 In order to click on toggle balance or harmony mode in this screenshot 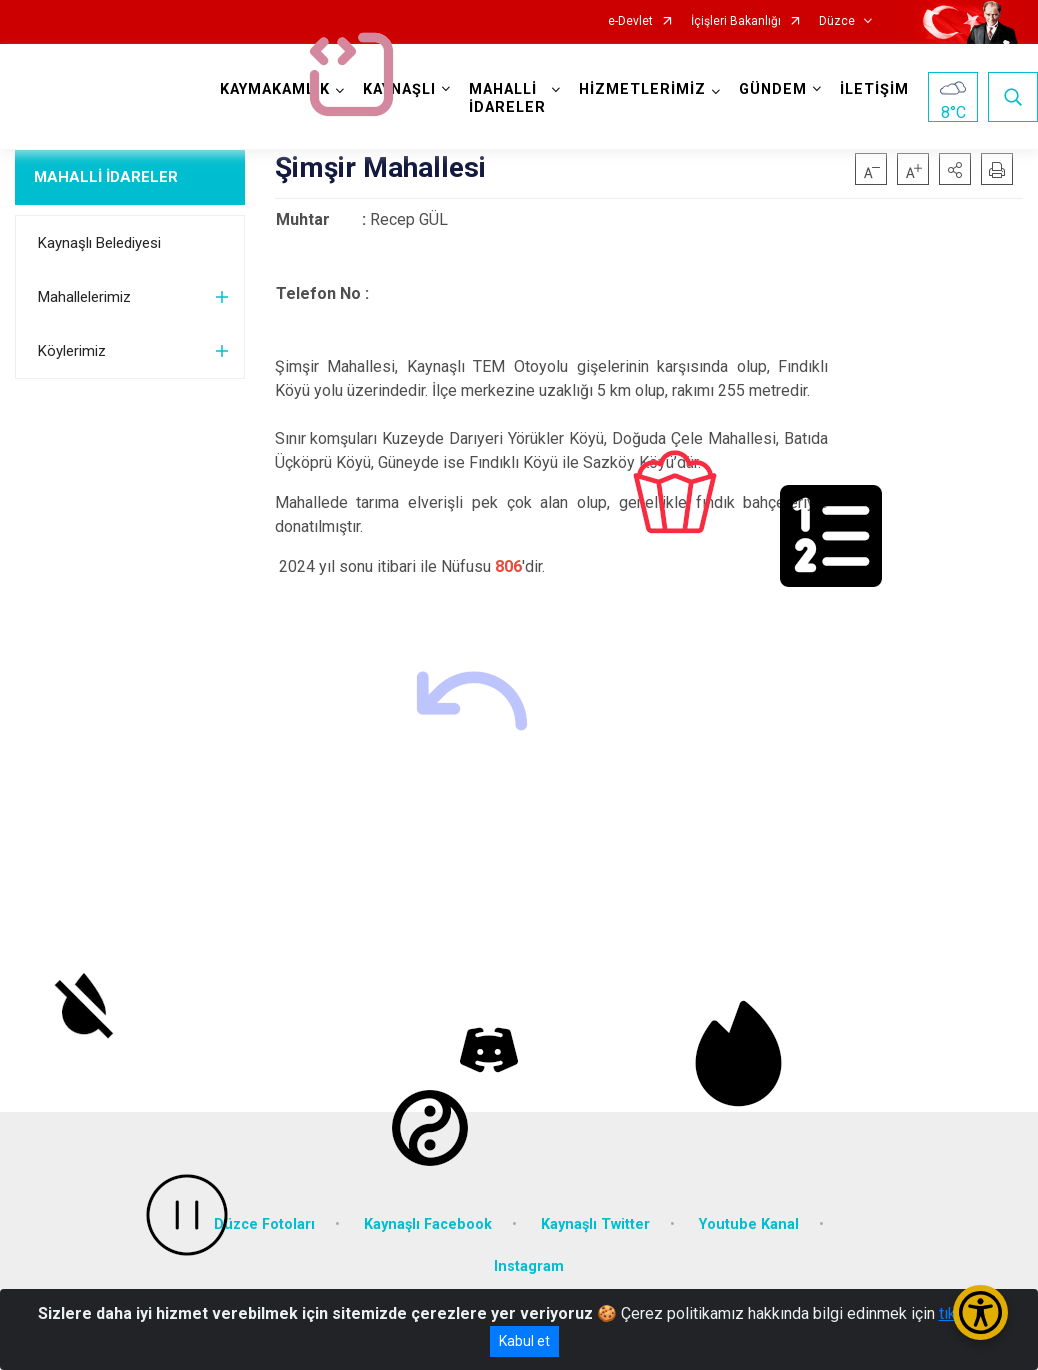, I will do `click(430, 1128)`.